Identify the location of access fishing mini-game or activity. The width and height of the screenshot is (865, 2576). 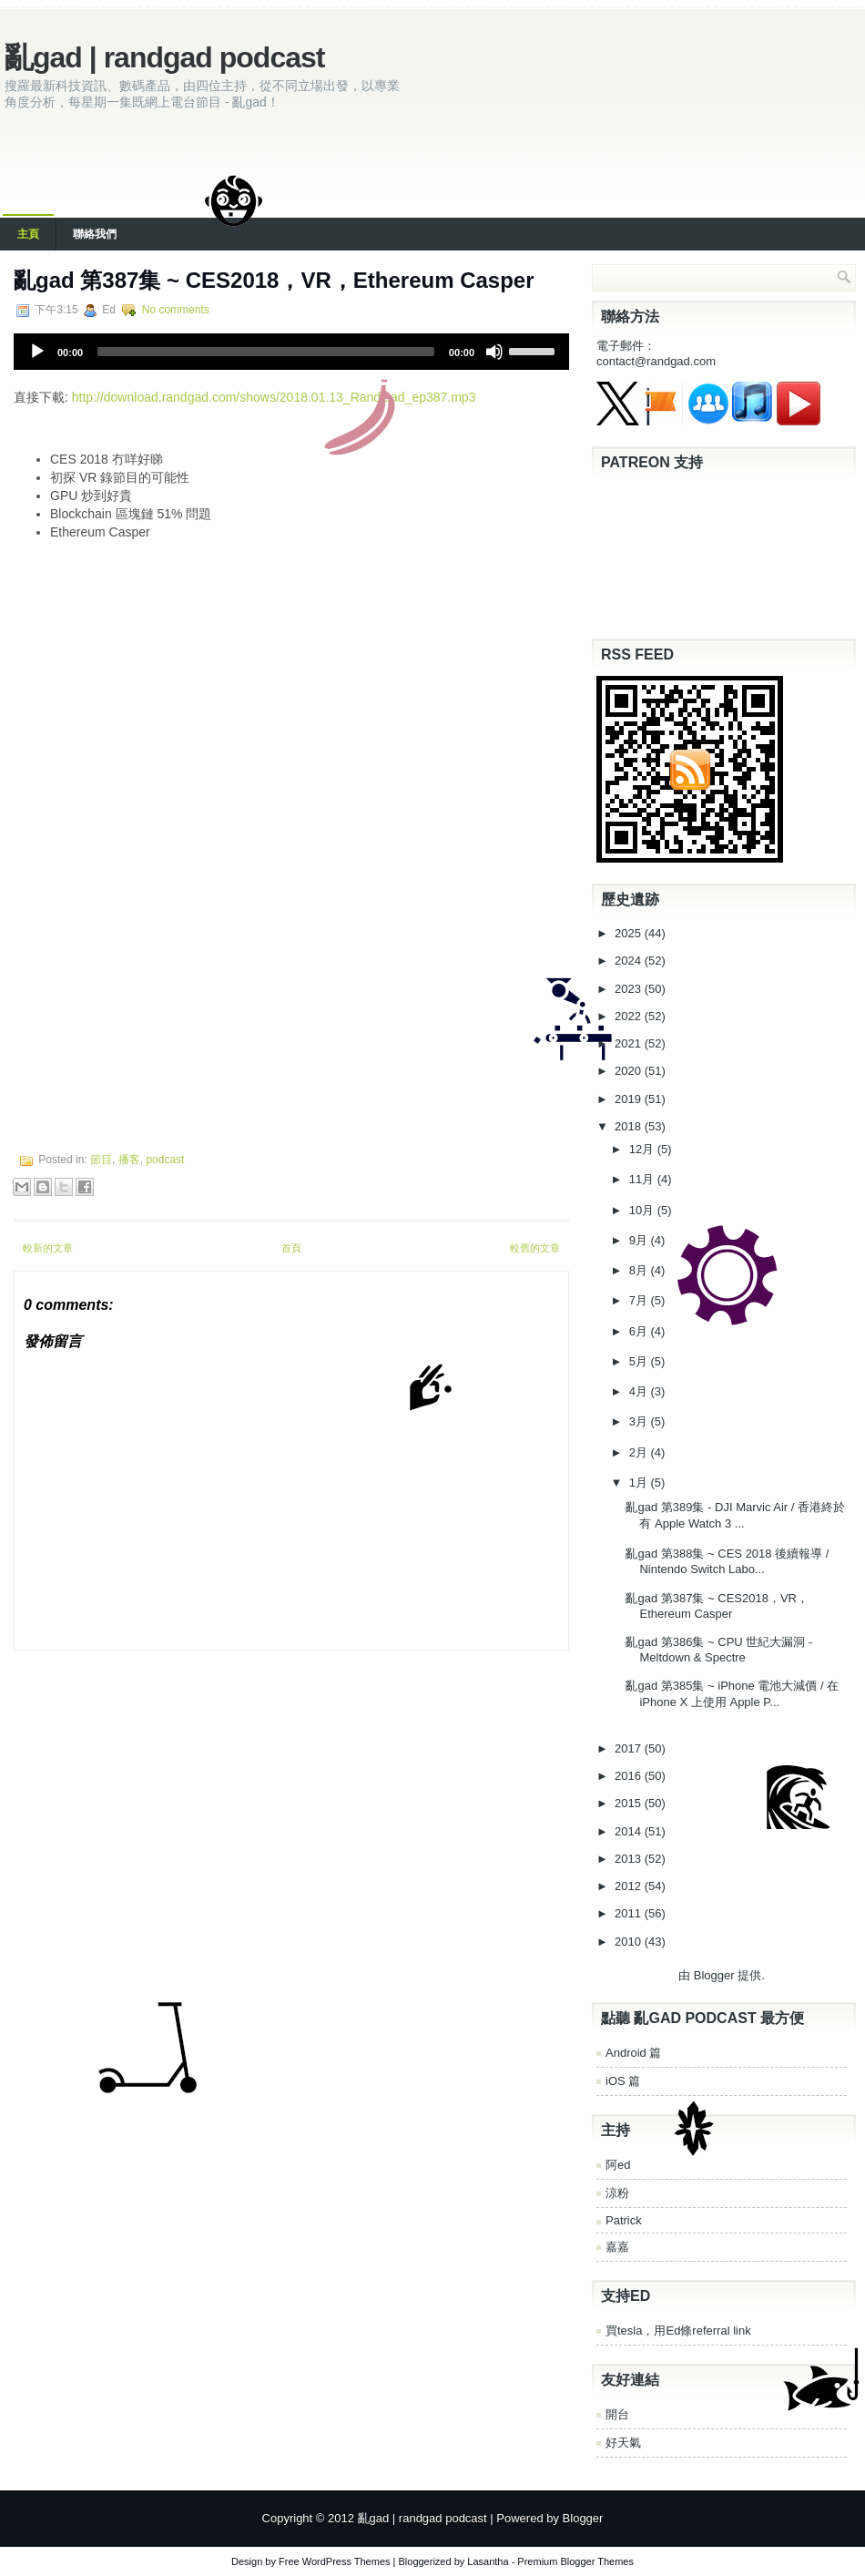
(822, 2384).